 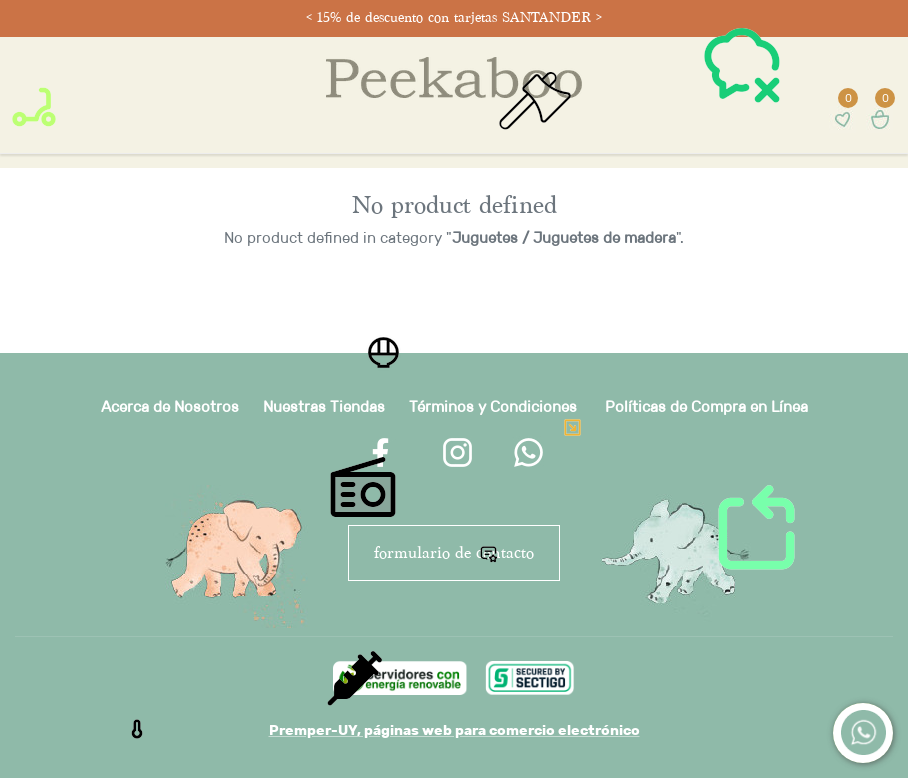 What do you see at coordinates (363, 492) in the screenshot?
I see `open radio or audio streaming` at bounding box center [363, 492].